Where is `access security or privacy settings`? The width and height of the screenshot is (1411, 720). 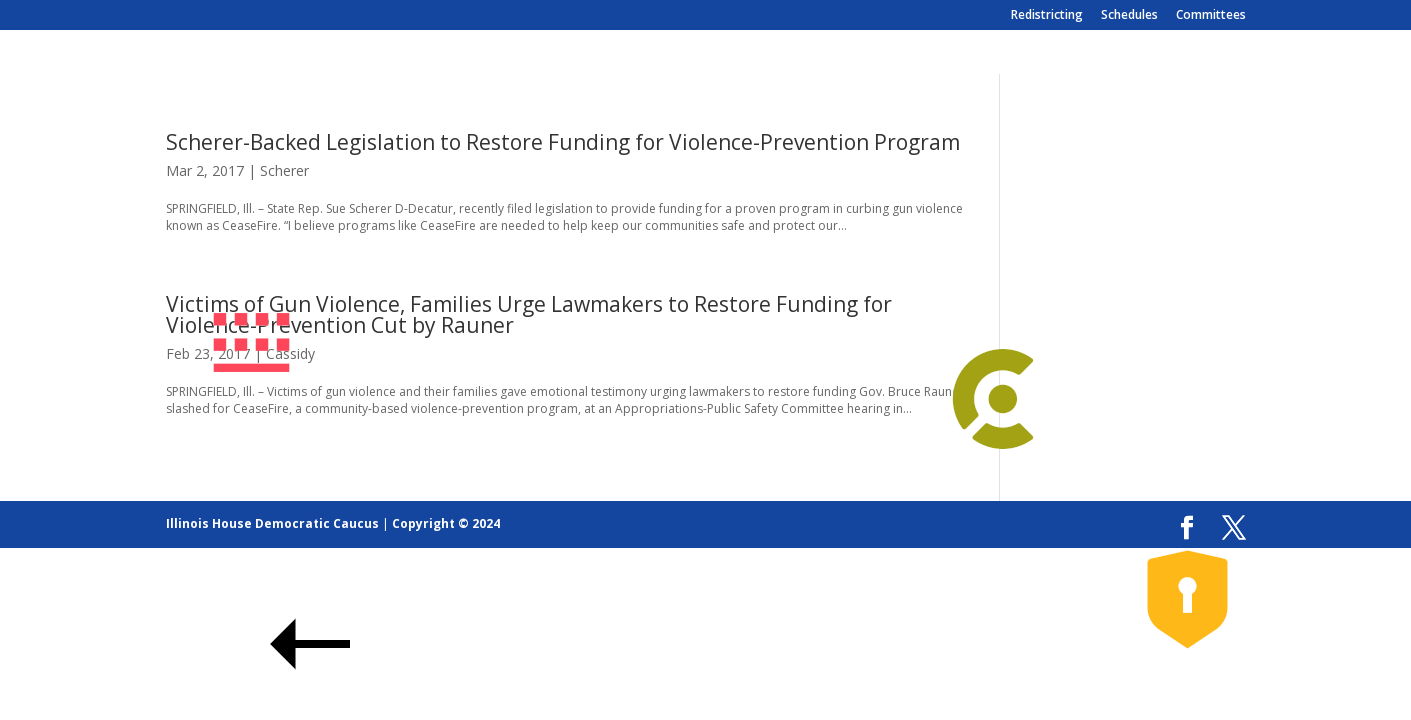
access security or privacy settings is located at coordinates (1187, 599).